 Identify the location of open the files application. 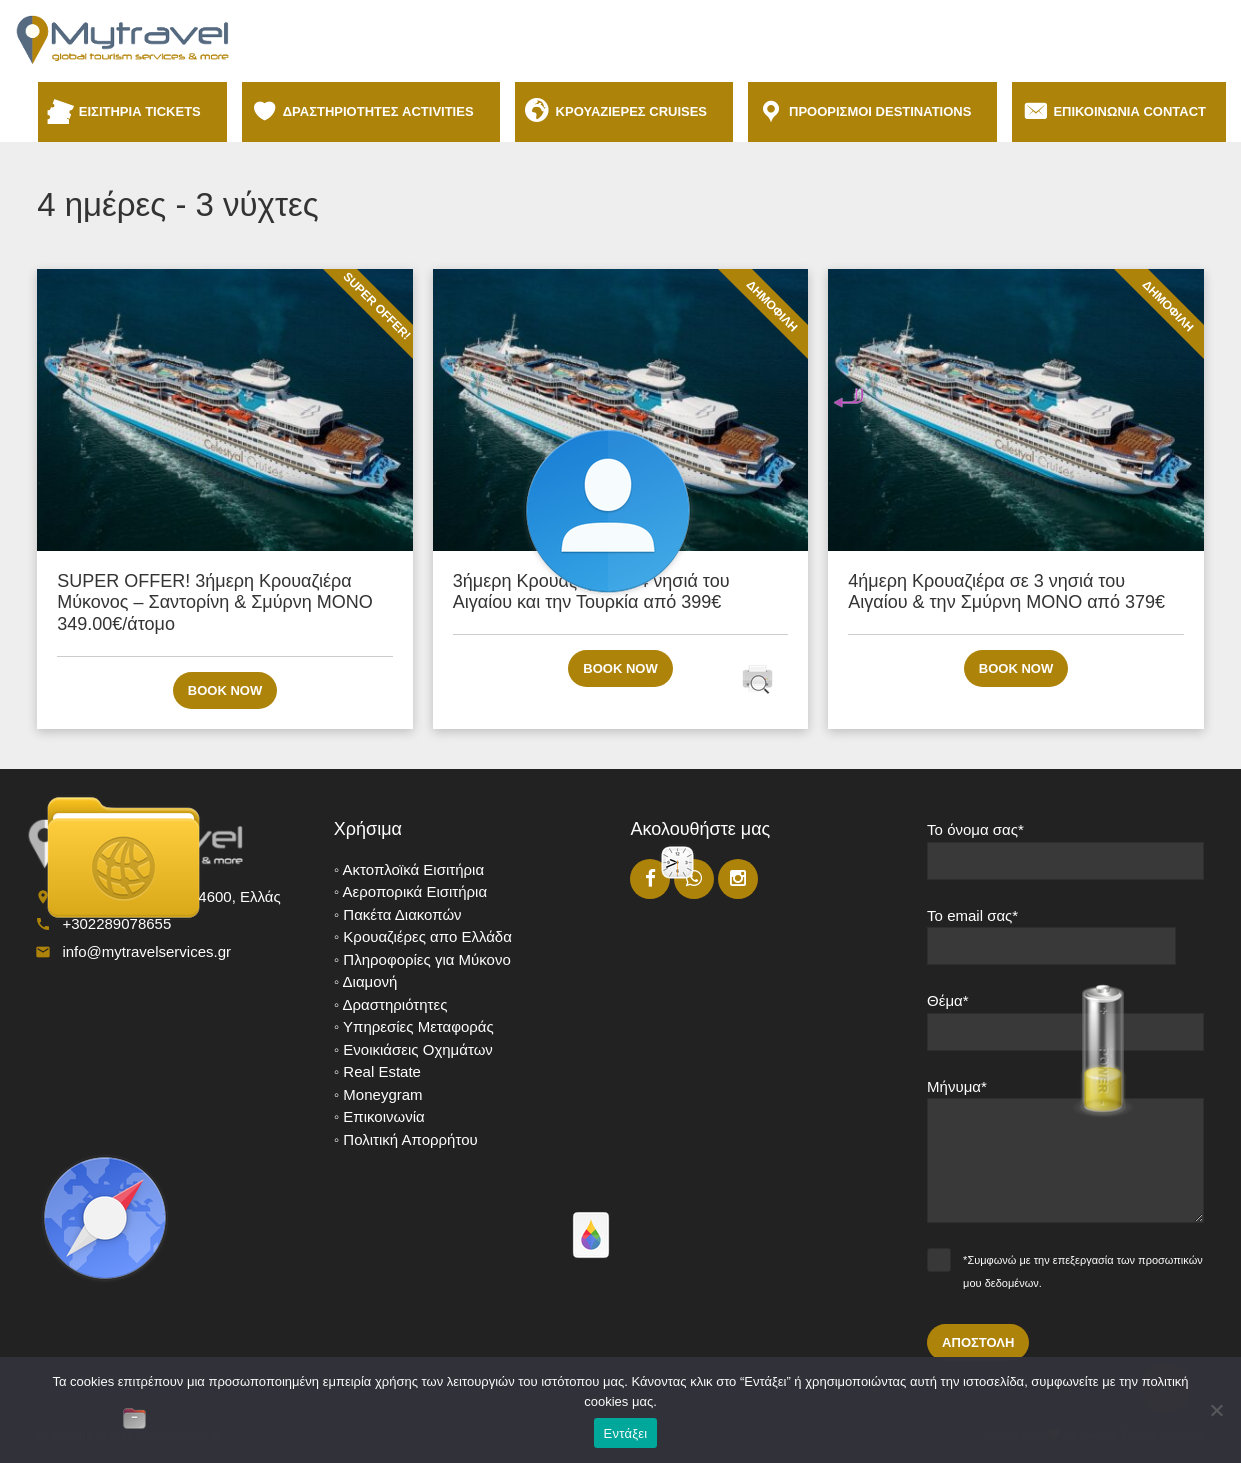
(134, 1418).